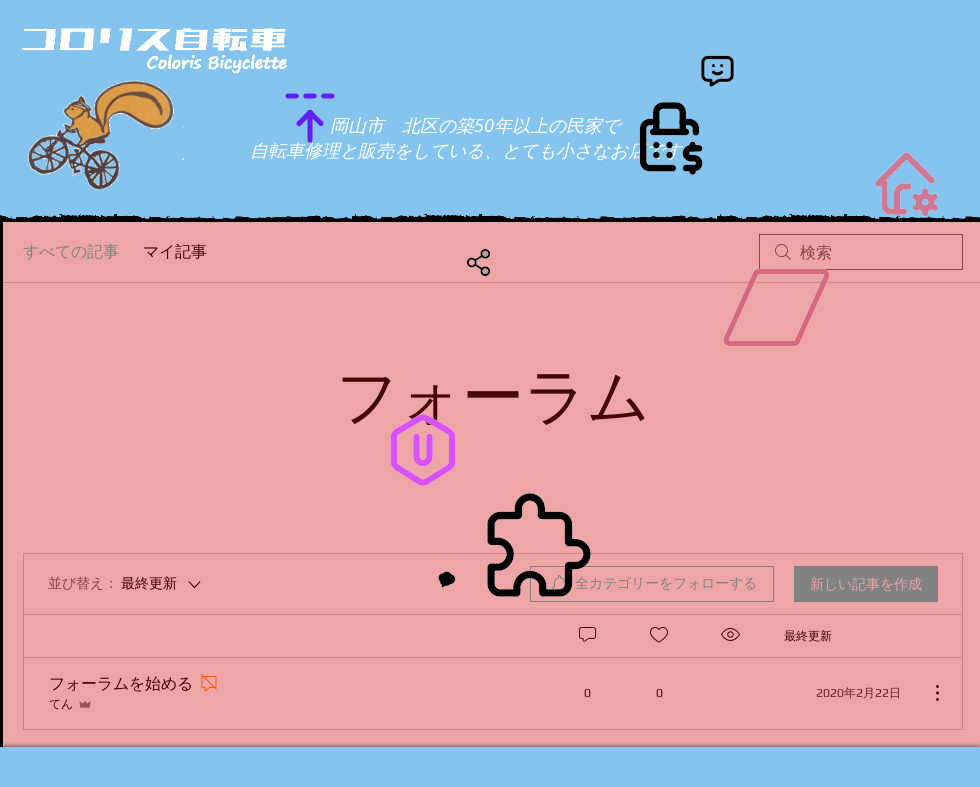  Describe the element at coordinates (717, 70) in the screenshot. I see `open chatbot or AI assistant` at that location.